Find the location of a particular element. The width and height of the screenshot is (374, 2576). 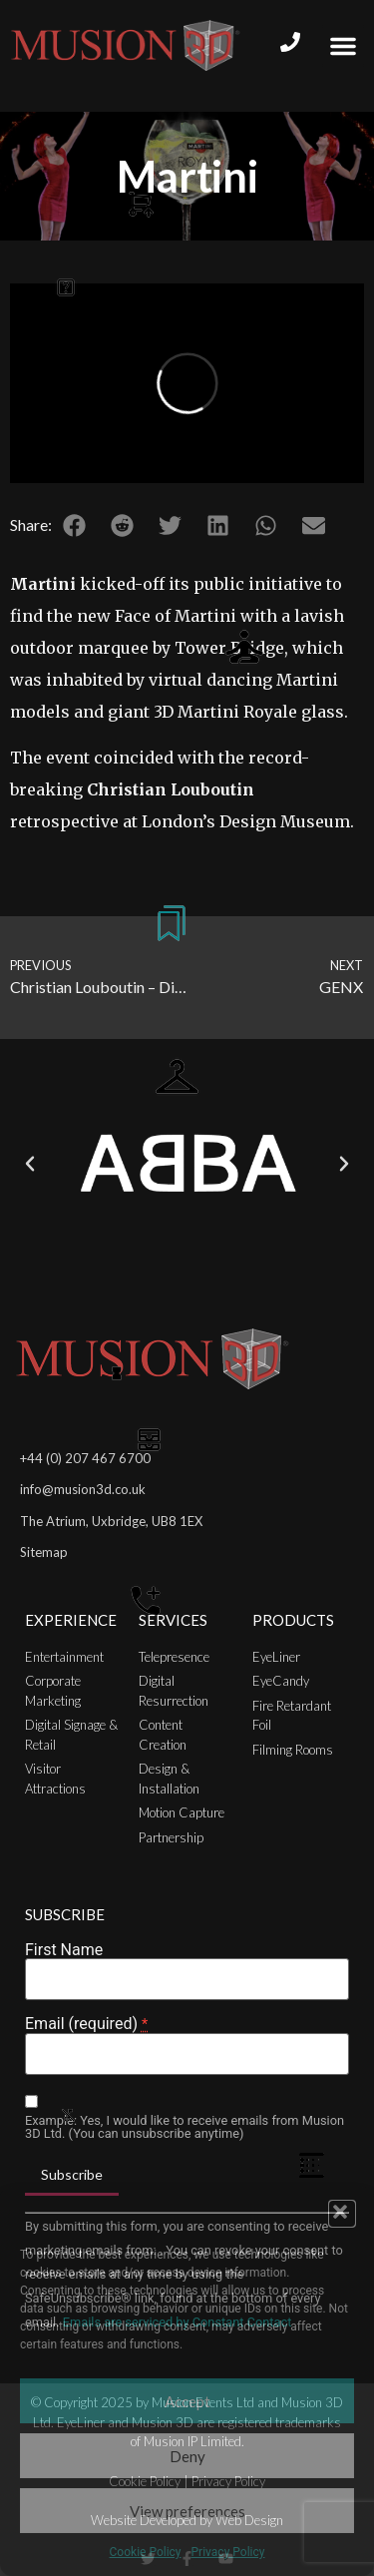

apply linear blur effect to image is located at coordinates (311, 2165).